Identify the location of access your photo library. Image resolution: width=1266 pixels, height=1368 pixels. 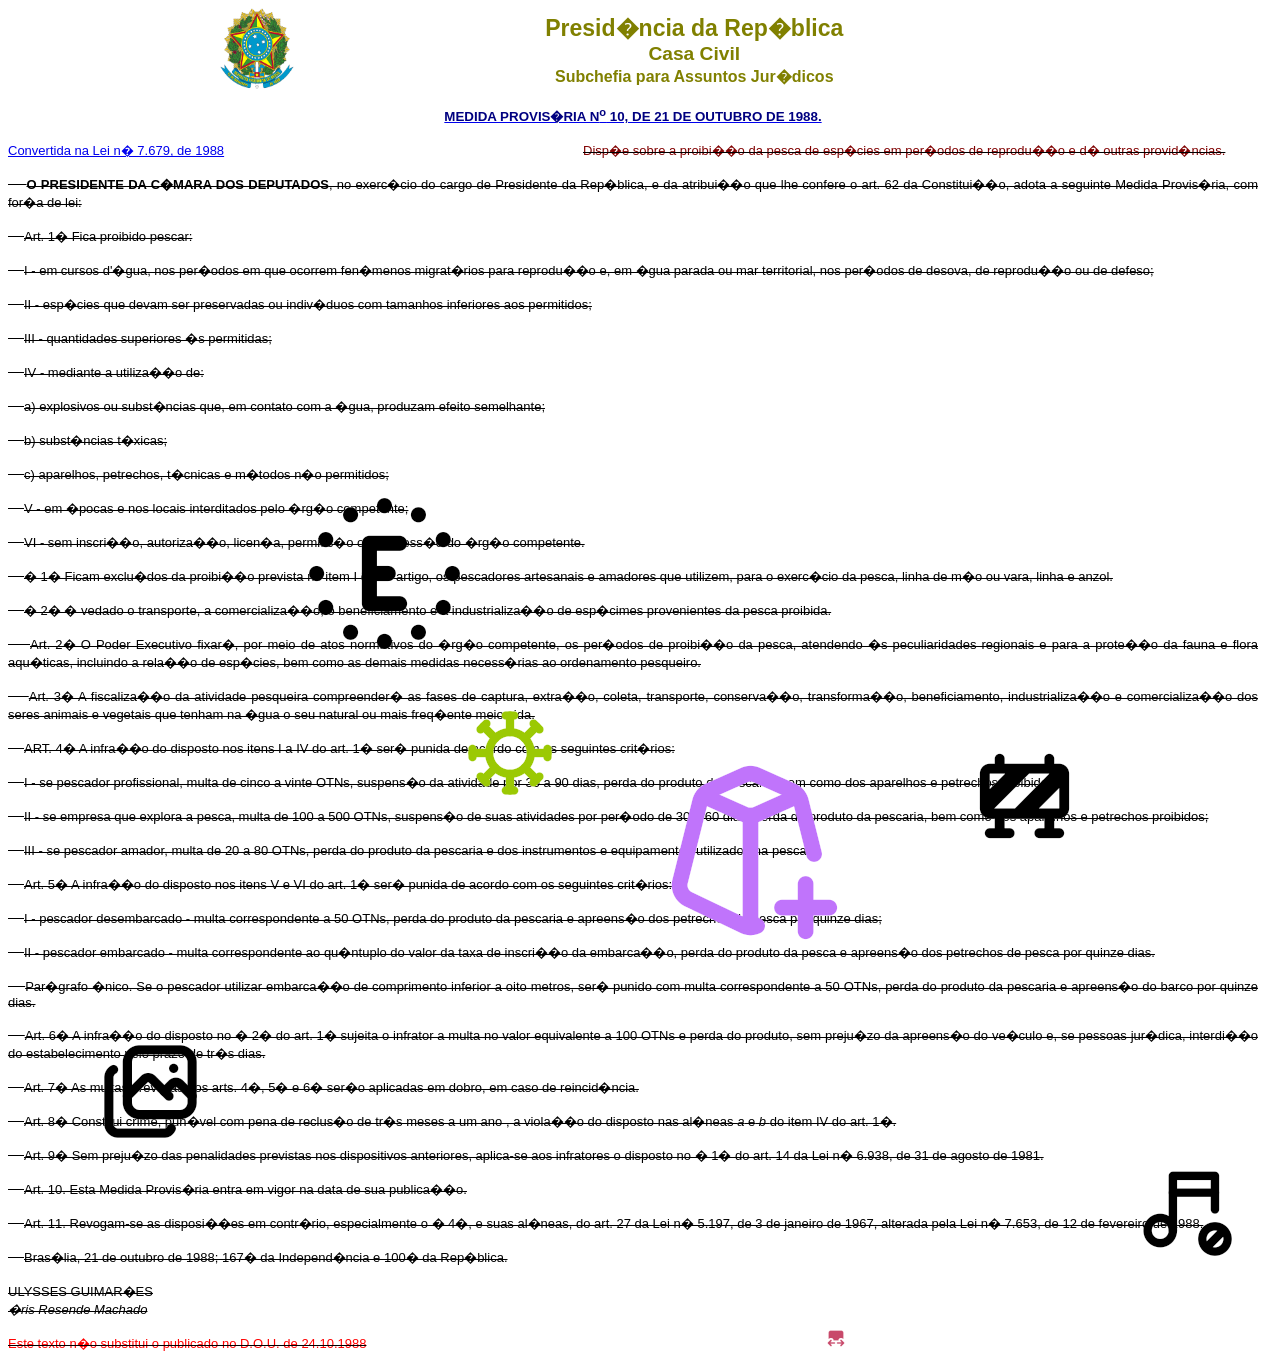
(150, 1091).